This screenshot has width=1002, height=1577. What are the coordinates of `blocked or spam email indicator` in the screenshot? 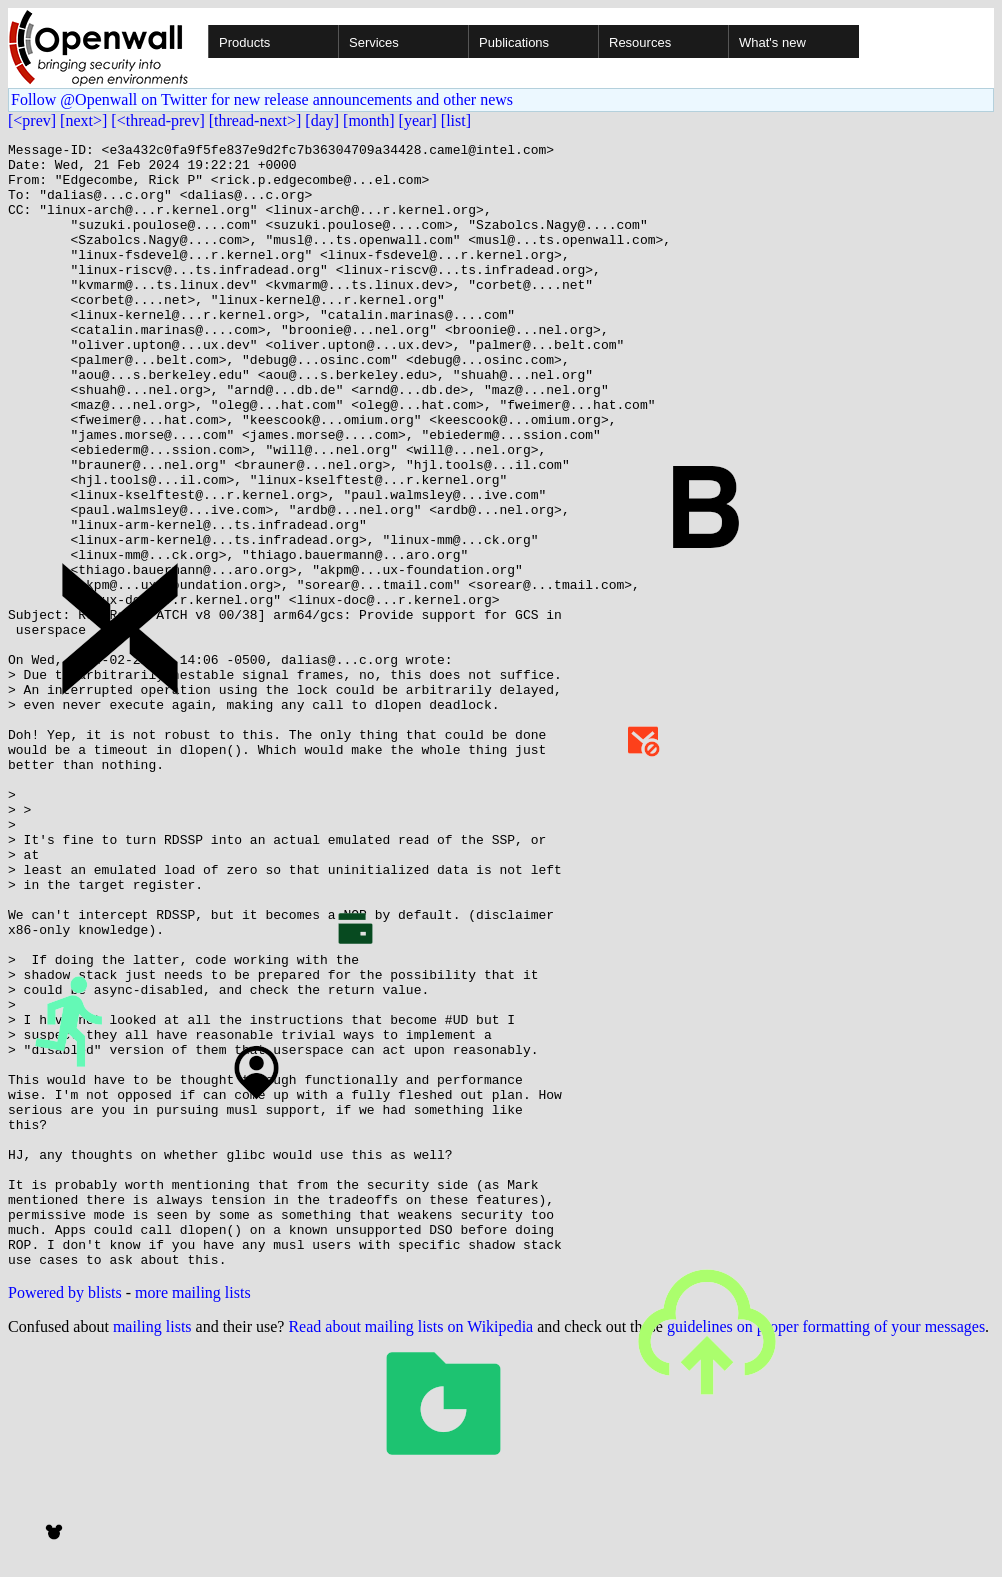 It's located at (643, 740).